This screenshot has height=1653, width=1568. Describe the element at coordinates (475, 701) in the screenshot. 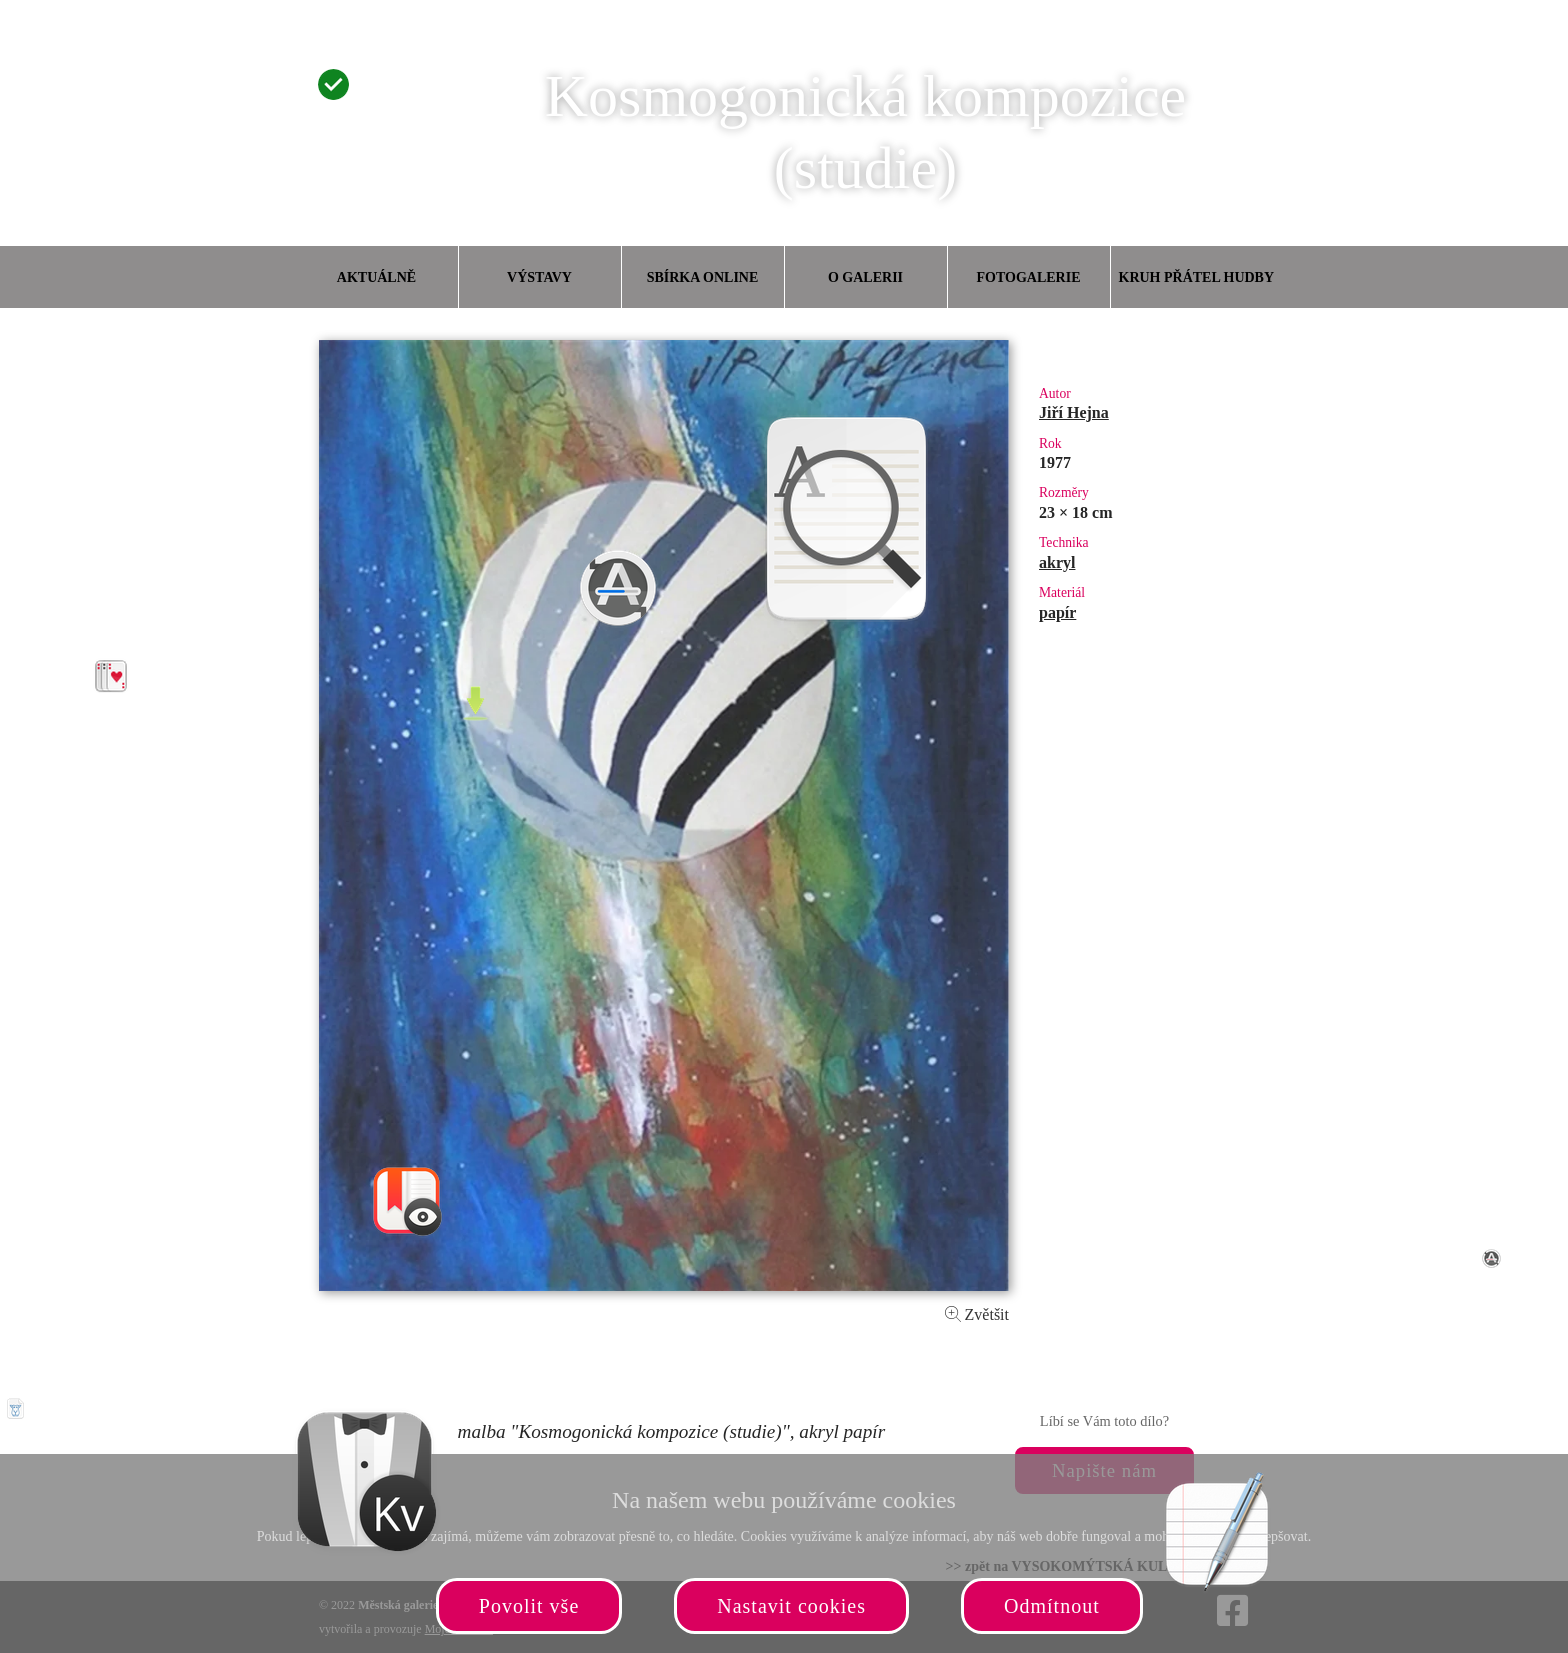

I see `save the current document` at that location.